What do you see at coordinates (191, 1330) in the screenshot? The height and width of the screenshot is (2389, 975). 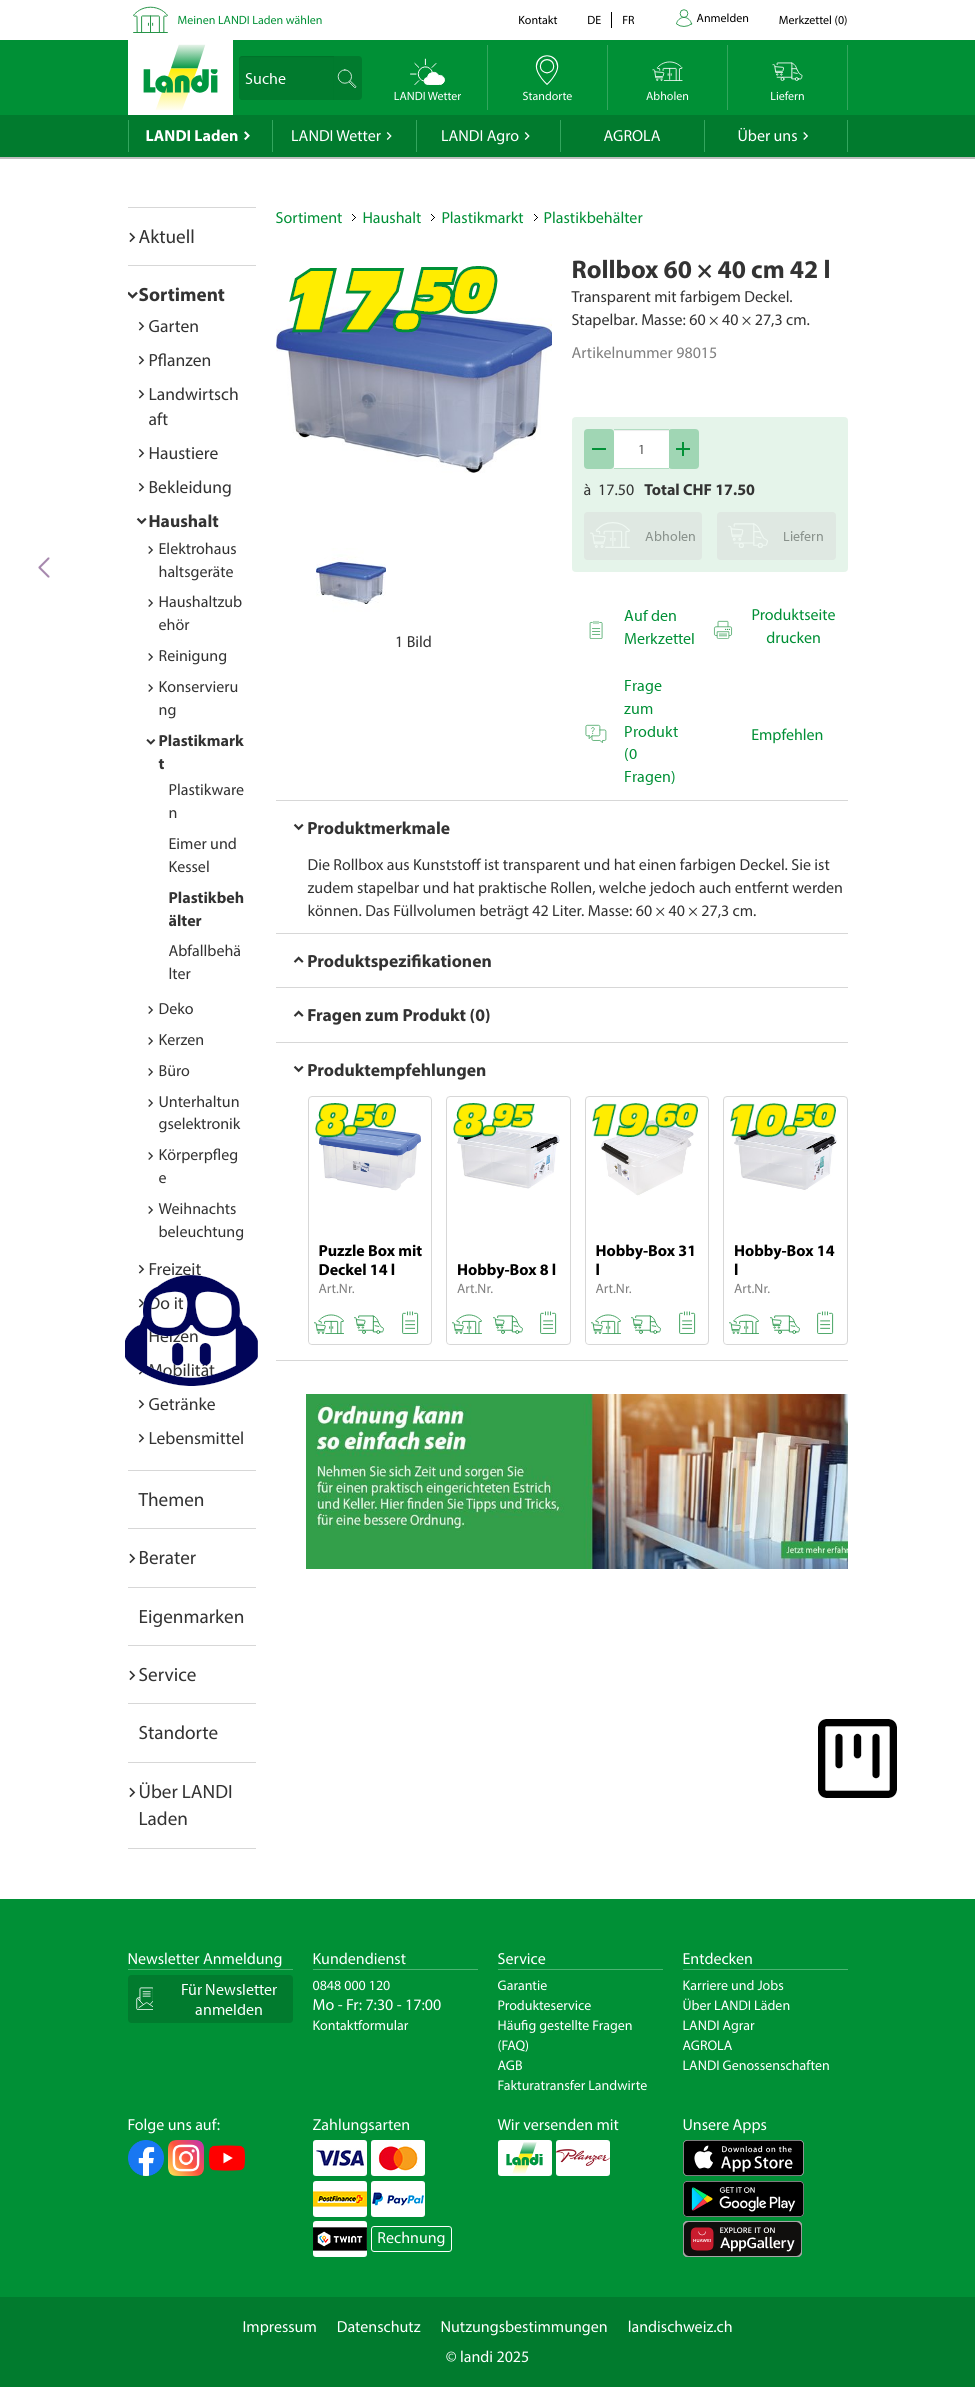 I see `access GitHub Copilot AI assistant` at bounding box center [191, 1330].